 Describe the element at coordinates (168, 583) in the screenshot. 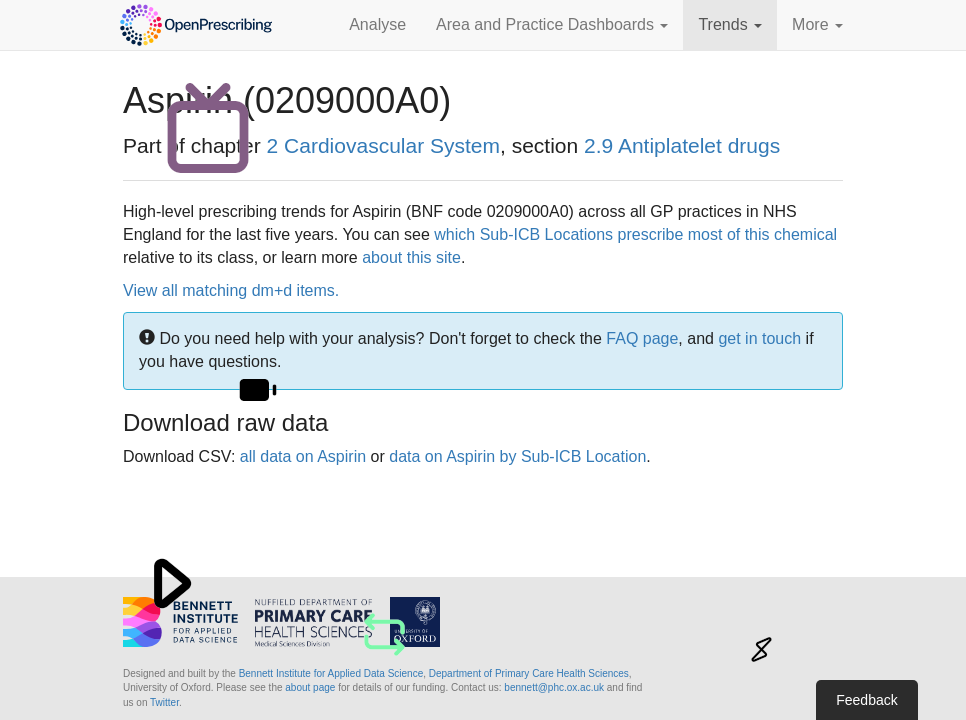

I see `navigate to the next screen or step` at that location.